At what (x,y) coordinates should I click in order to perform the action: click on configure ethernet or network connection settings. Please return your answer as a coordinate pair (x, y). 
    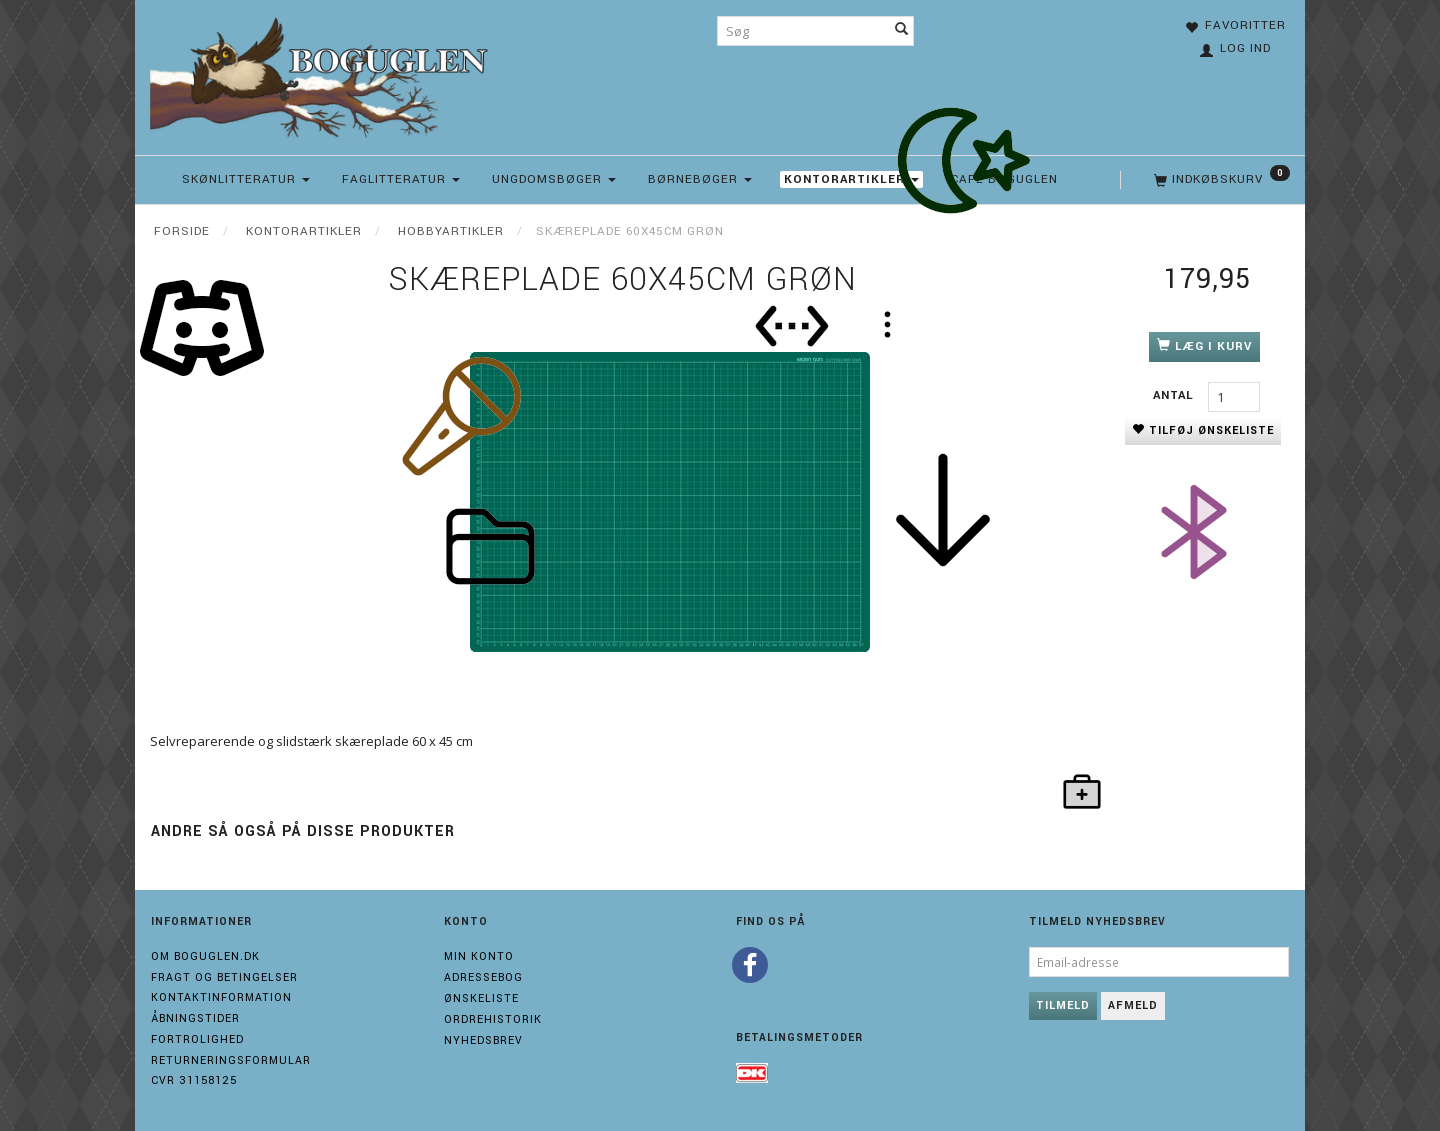
    Looking at the image, I should click on (792, 326).